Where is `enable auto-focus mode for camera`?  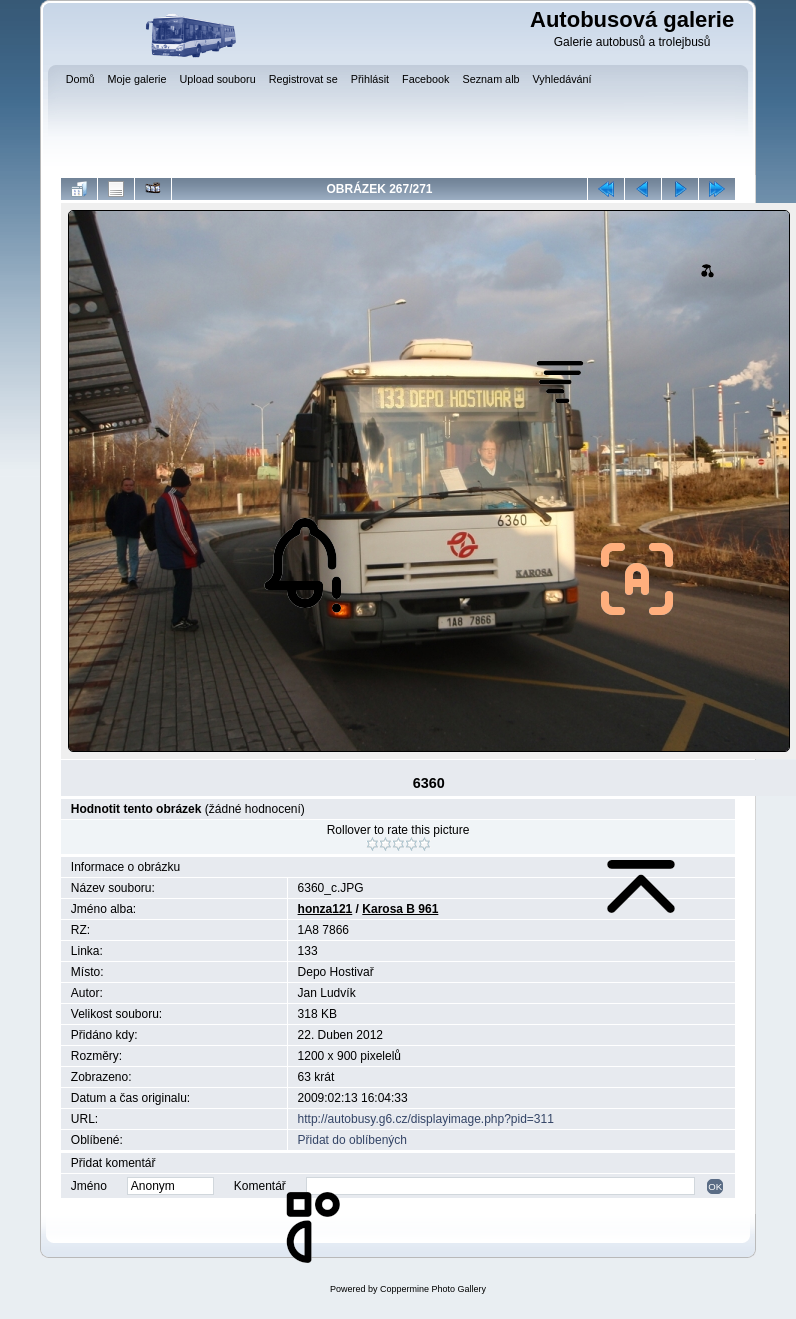
enable auto-focus mode for camera is located at coordinates (637, 579).